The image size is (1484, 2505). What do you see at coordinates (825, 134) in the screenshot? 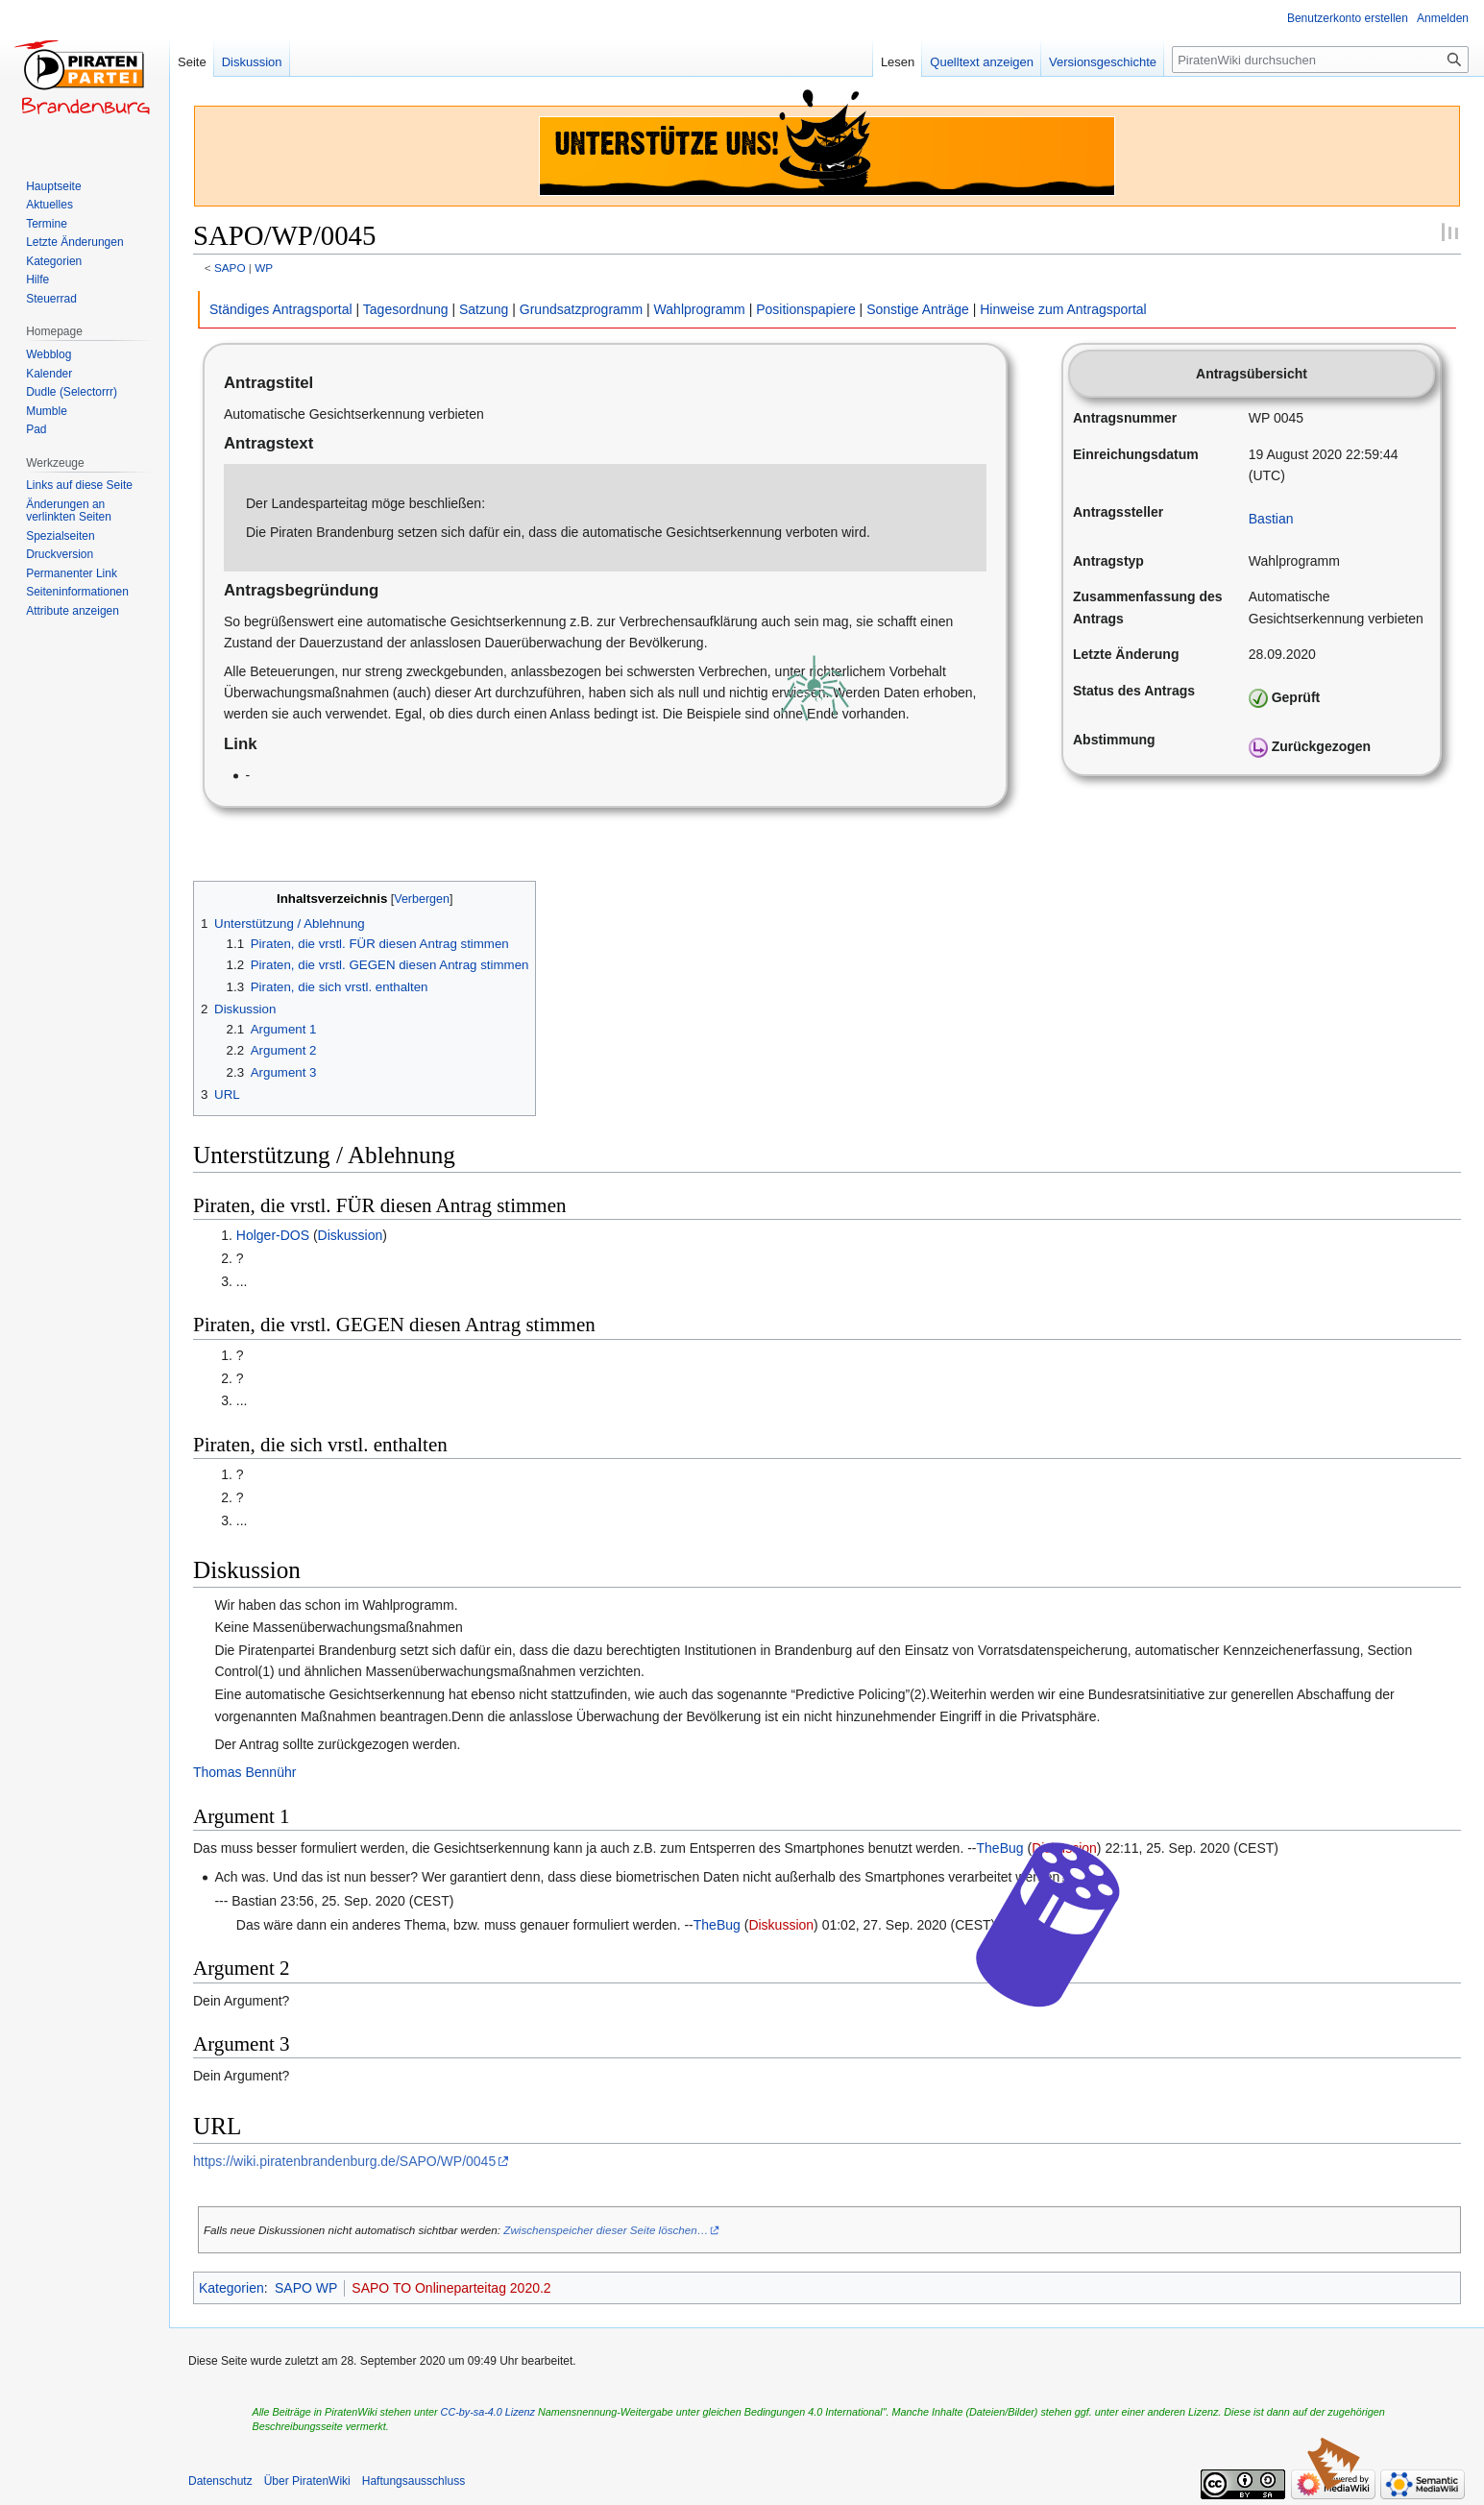
I see `water effect or splash animation trigger` at bounding box center [825, 134].